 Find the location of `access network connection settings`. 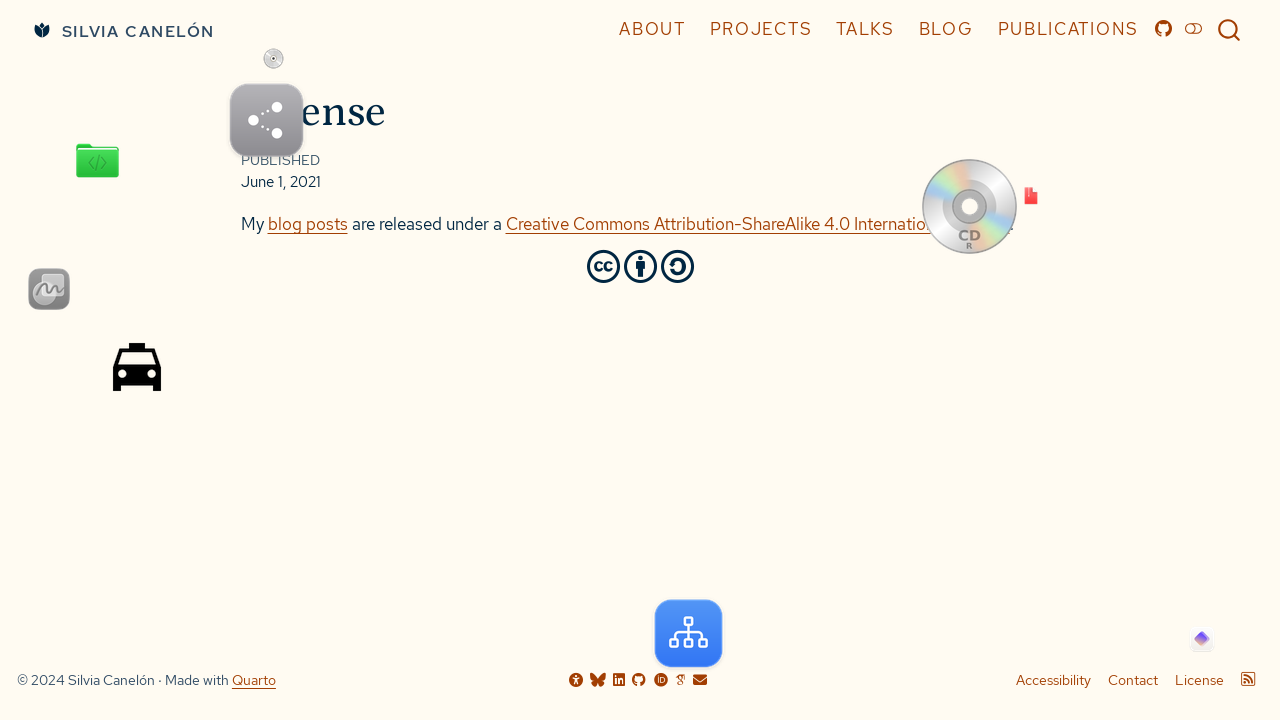

access network connection settings is located at coordinates (688, 634).